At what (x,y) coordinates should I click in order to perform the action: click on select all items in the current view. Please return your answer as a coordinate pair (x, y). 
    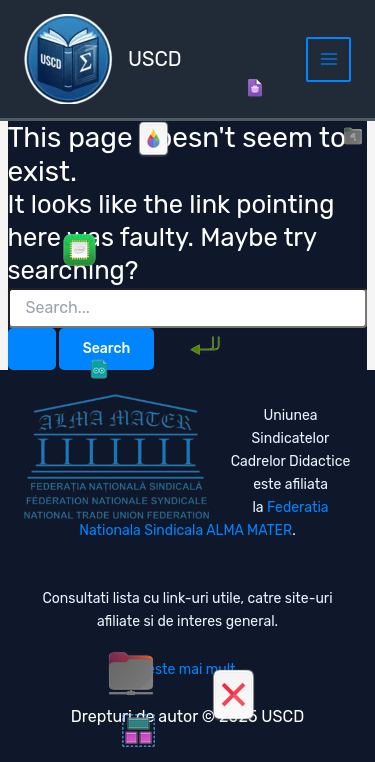
    Looking at the image, I should click on (138, 730).